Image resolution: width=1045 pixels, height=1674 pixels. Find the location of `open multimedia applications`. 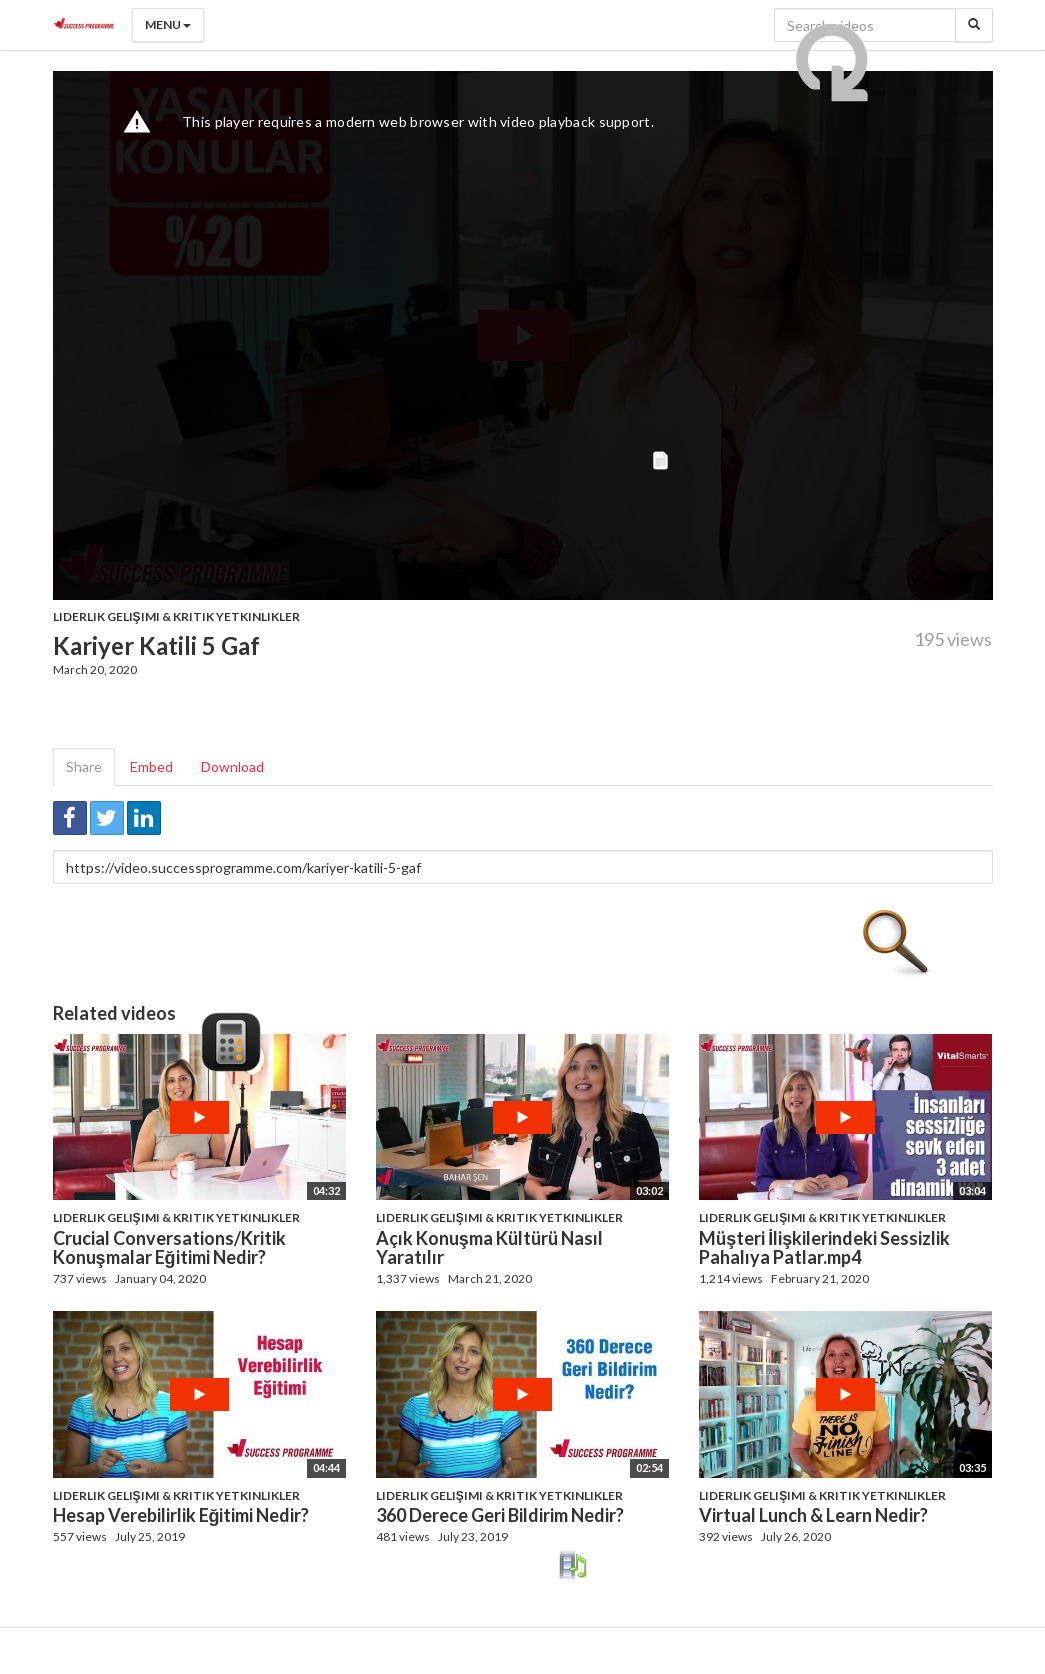

open multimedia applications is located at coordinates (573, 1565).